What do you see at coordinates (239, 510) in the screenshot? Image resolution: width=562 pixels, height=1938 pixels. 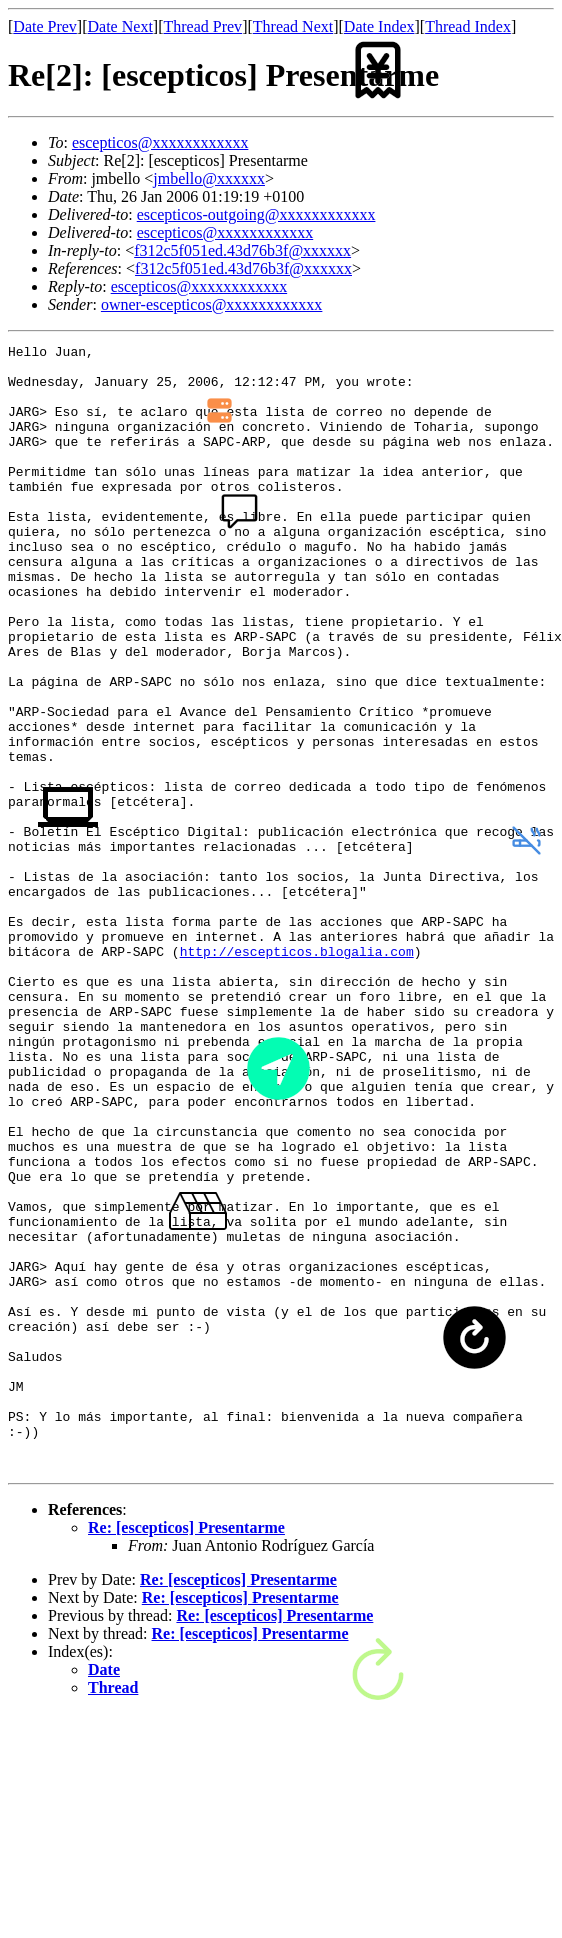 I see `leave a comment` at bounding box center [239, 510].